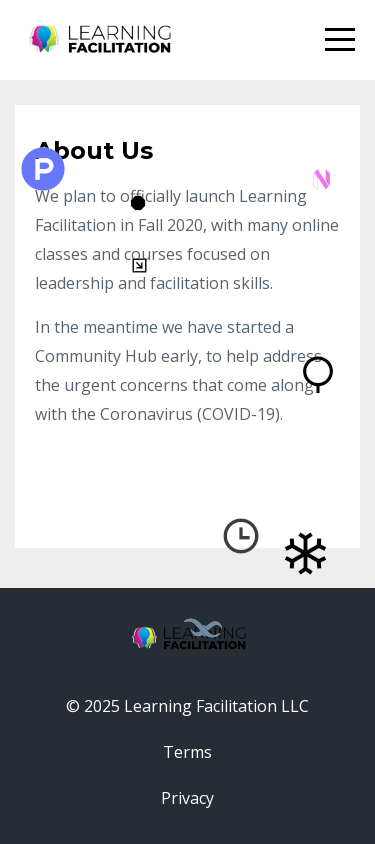  I want to click on activate cooling or air conditioning mode, so click(305, 553).